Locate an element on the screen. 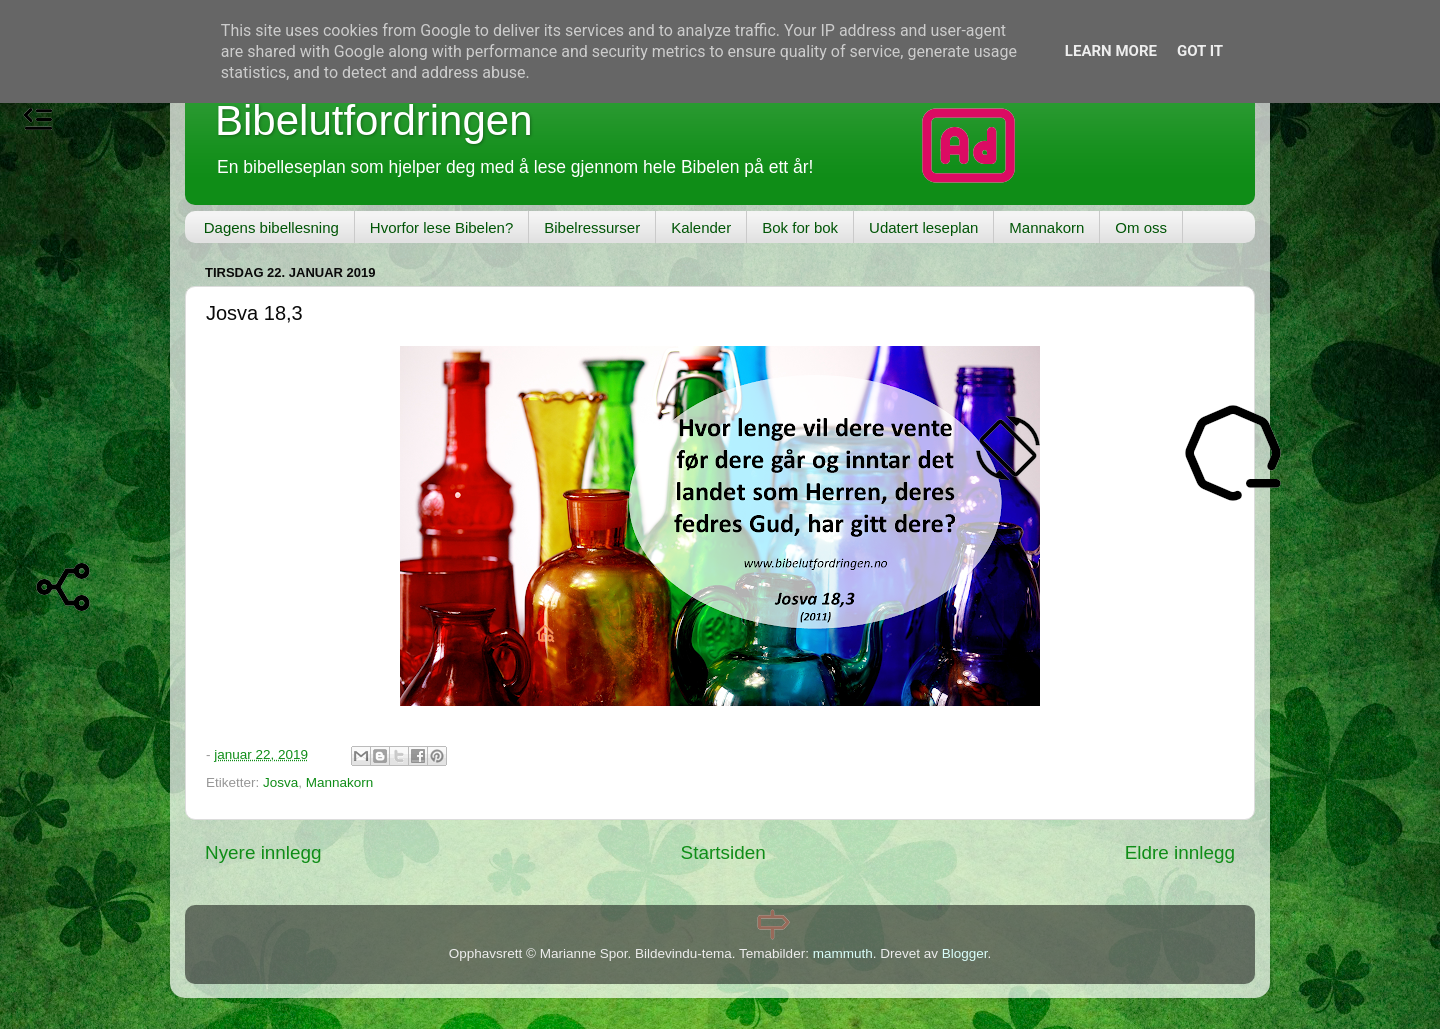 The width and height of the screenshot is (1440, 1029). remove or delete an item with a warning is located at coordinates (1233, 453).